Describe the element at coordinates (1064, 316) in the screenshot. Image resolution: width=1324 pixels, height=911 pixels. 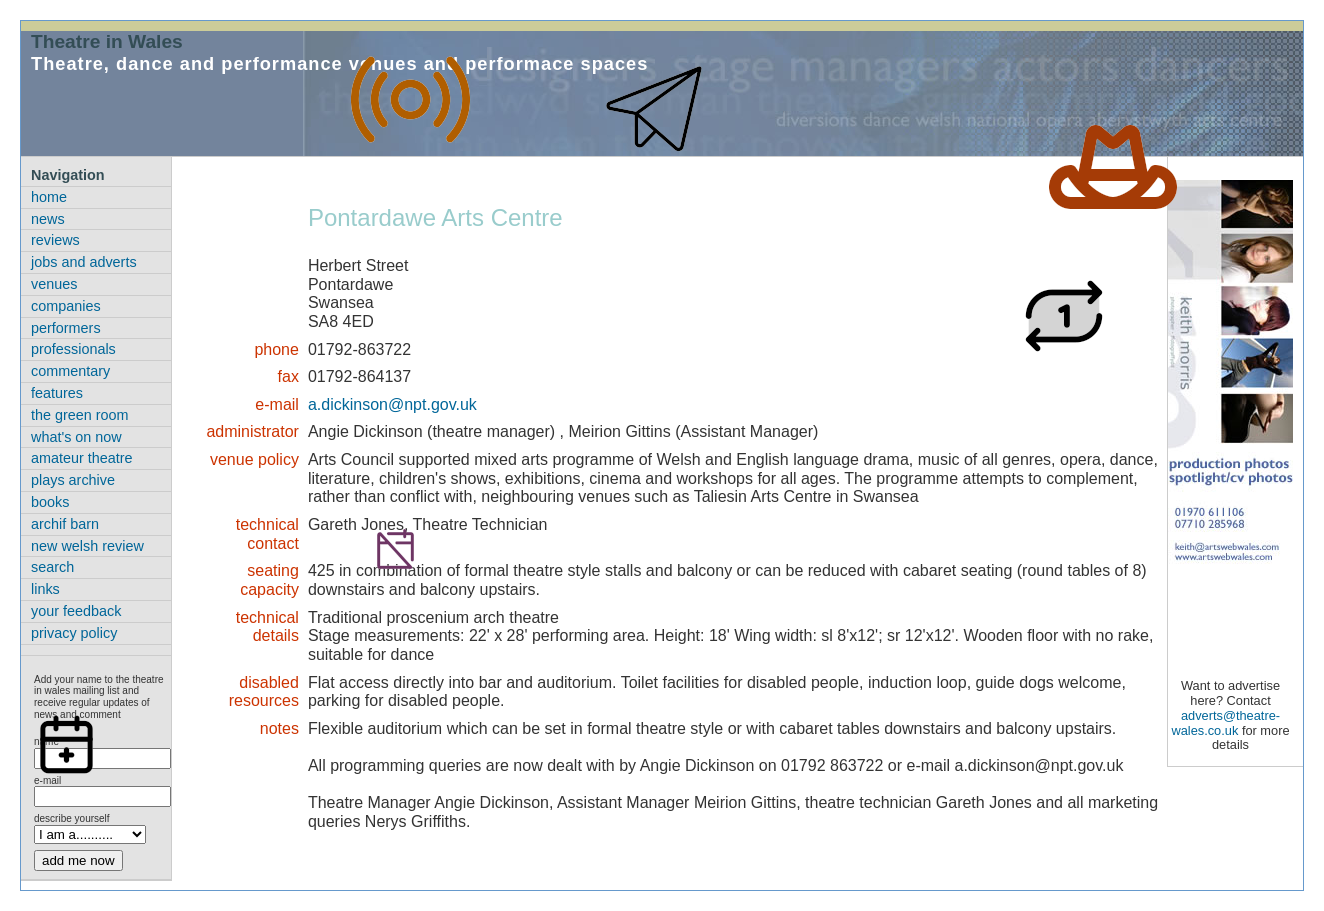
I see `repeat the current track once` at that location.